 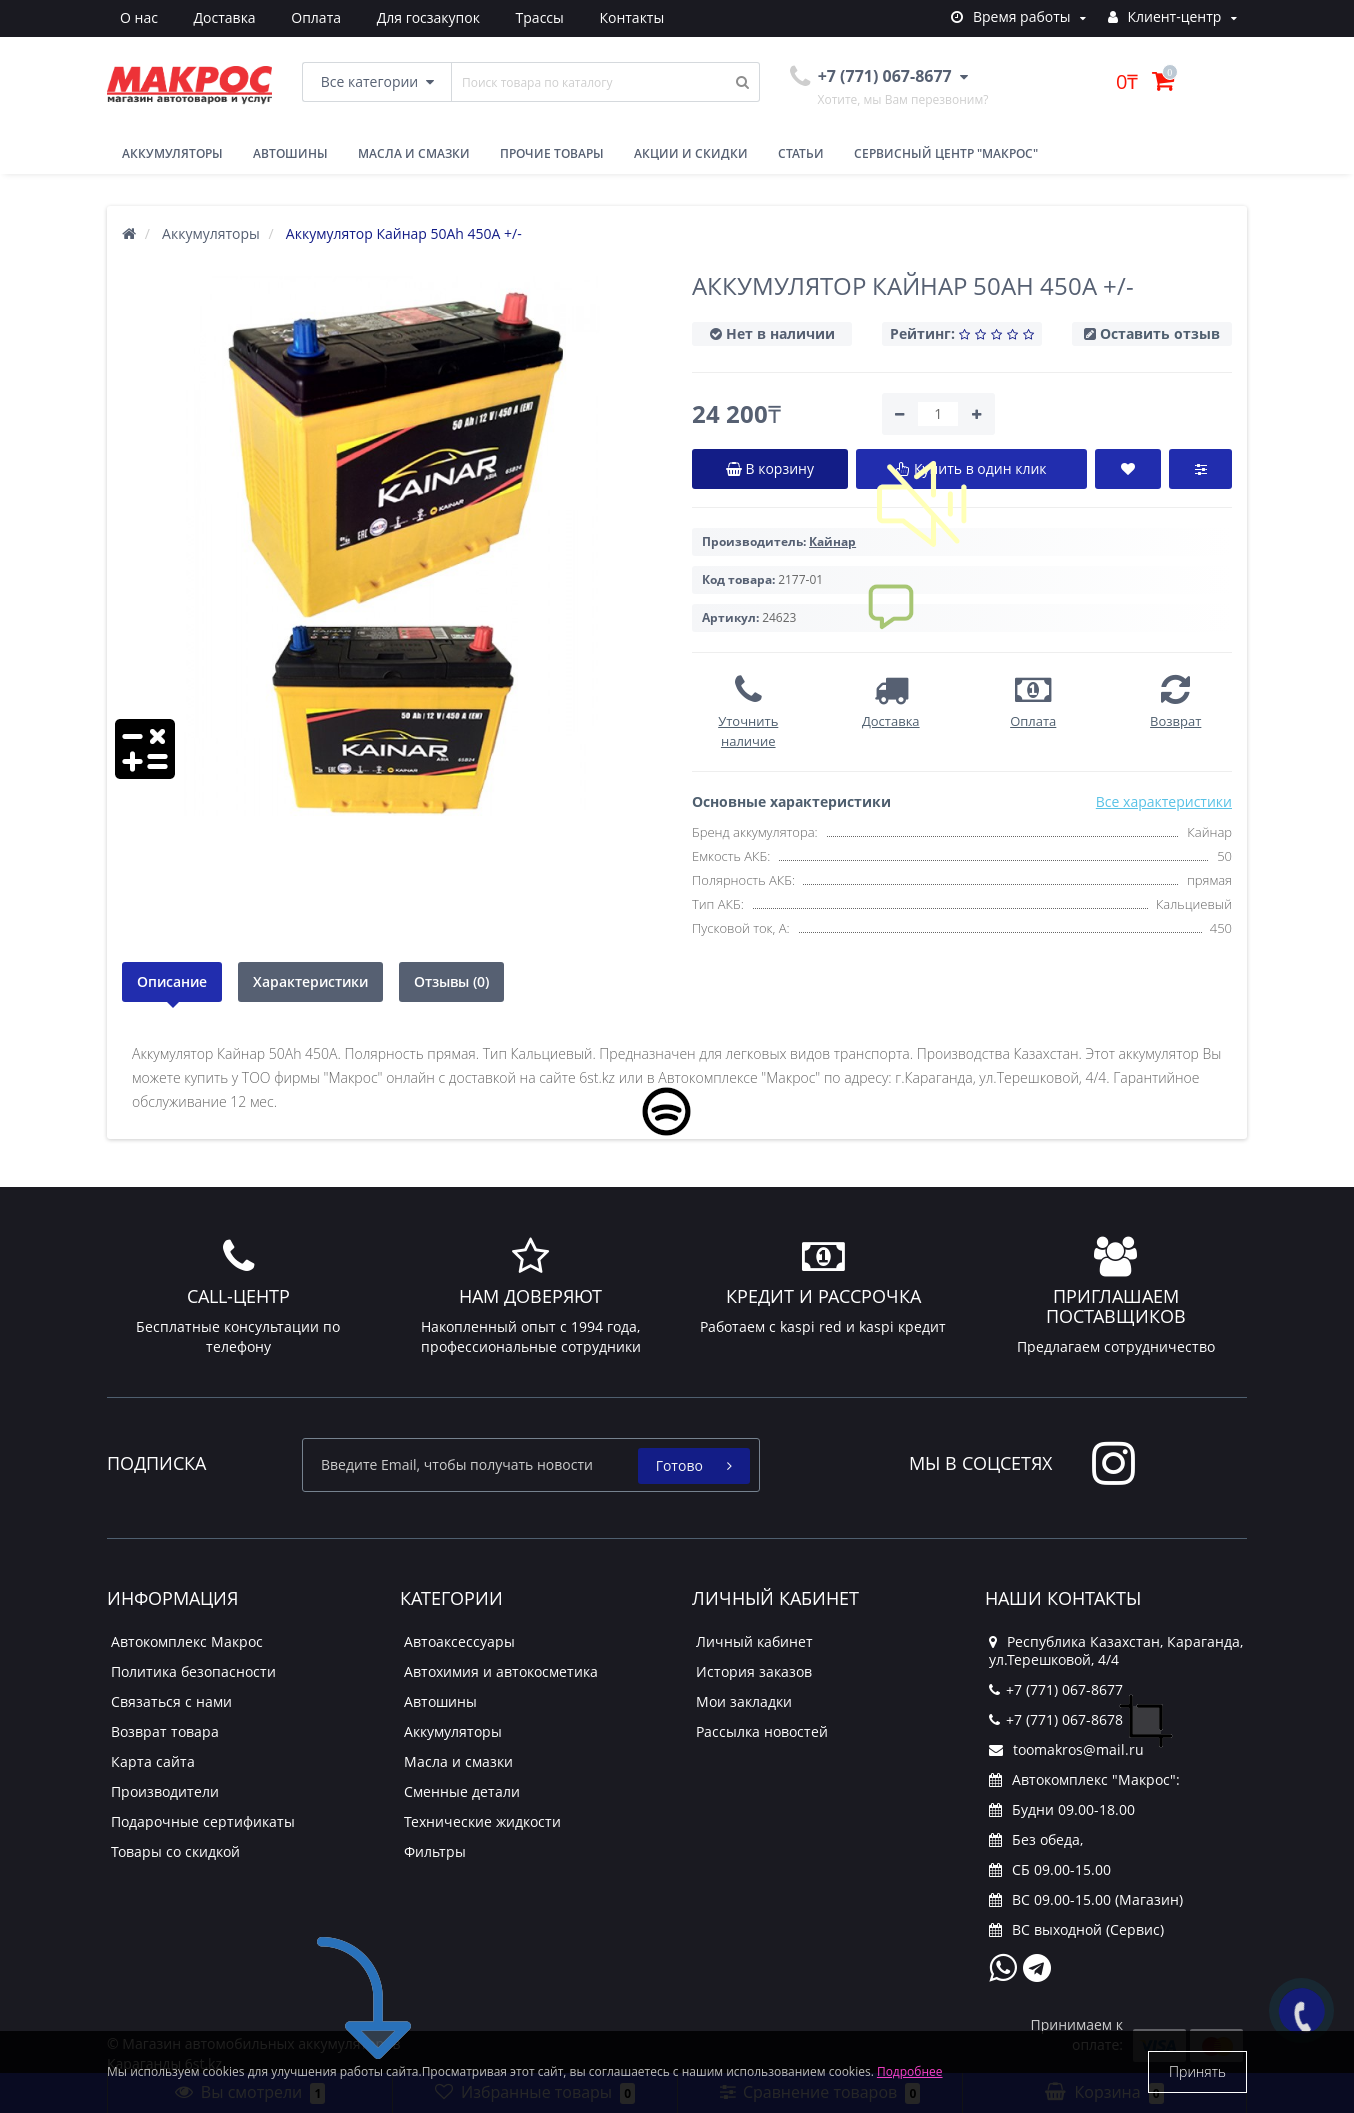 What do you see at coordinates (364, 1998) in the screenshot?
I see `navigate to the next item below` at bounding box center [364, 1998].